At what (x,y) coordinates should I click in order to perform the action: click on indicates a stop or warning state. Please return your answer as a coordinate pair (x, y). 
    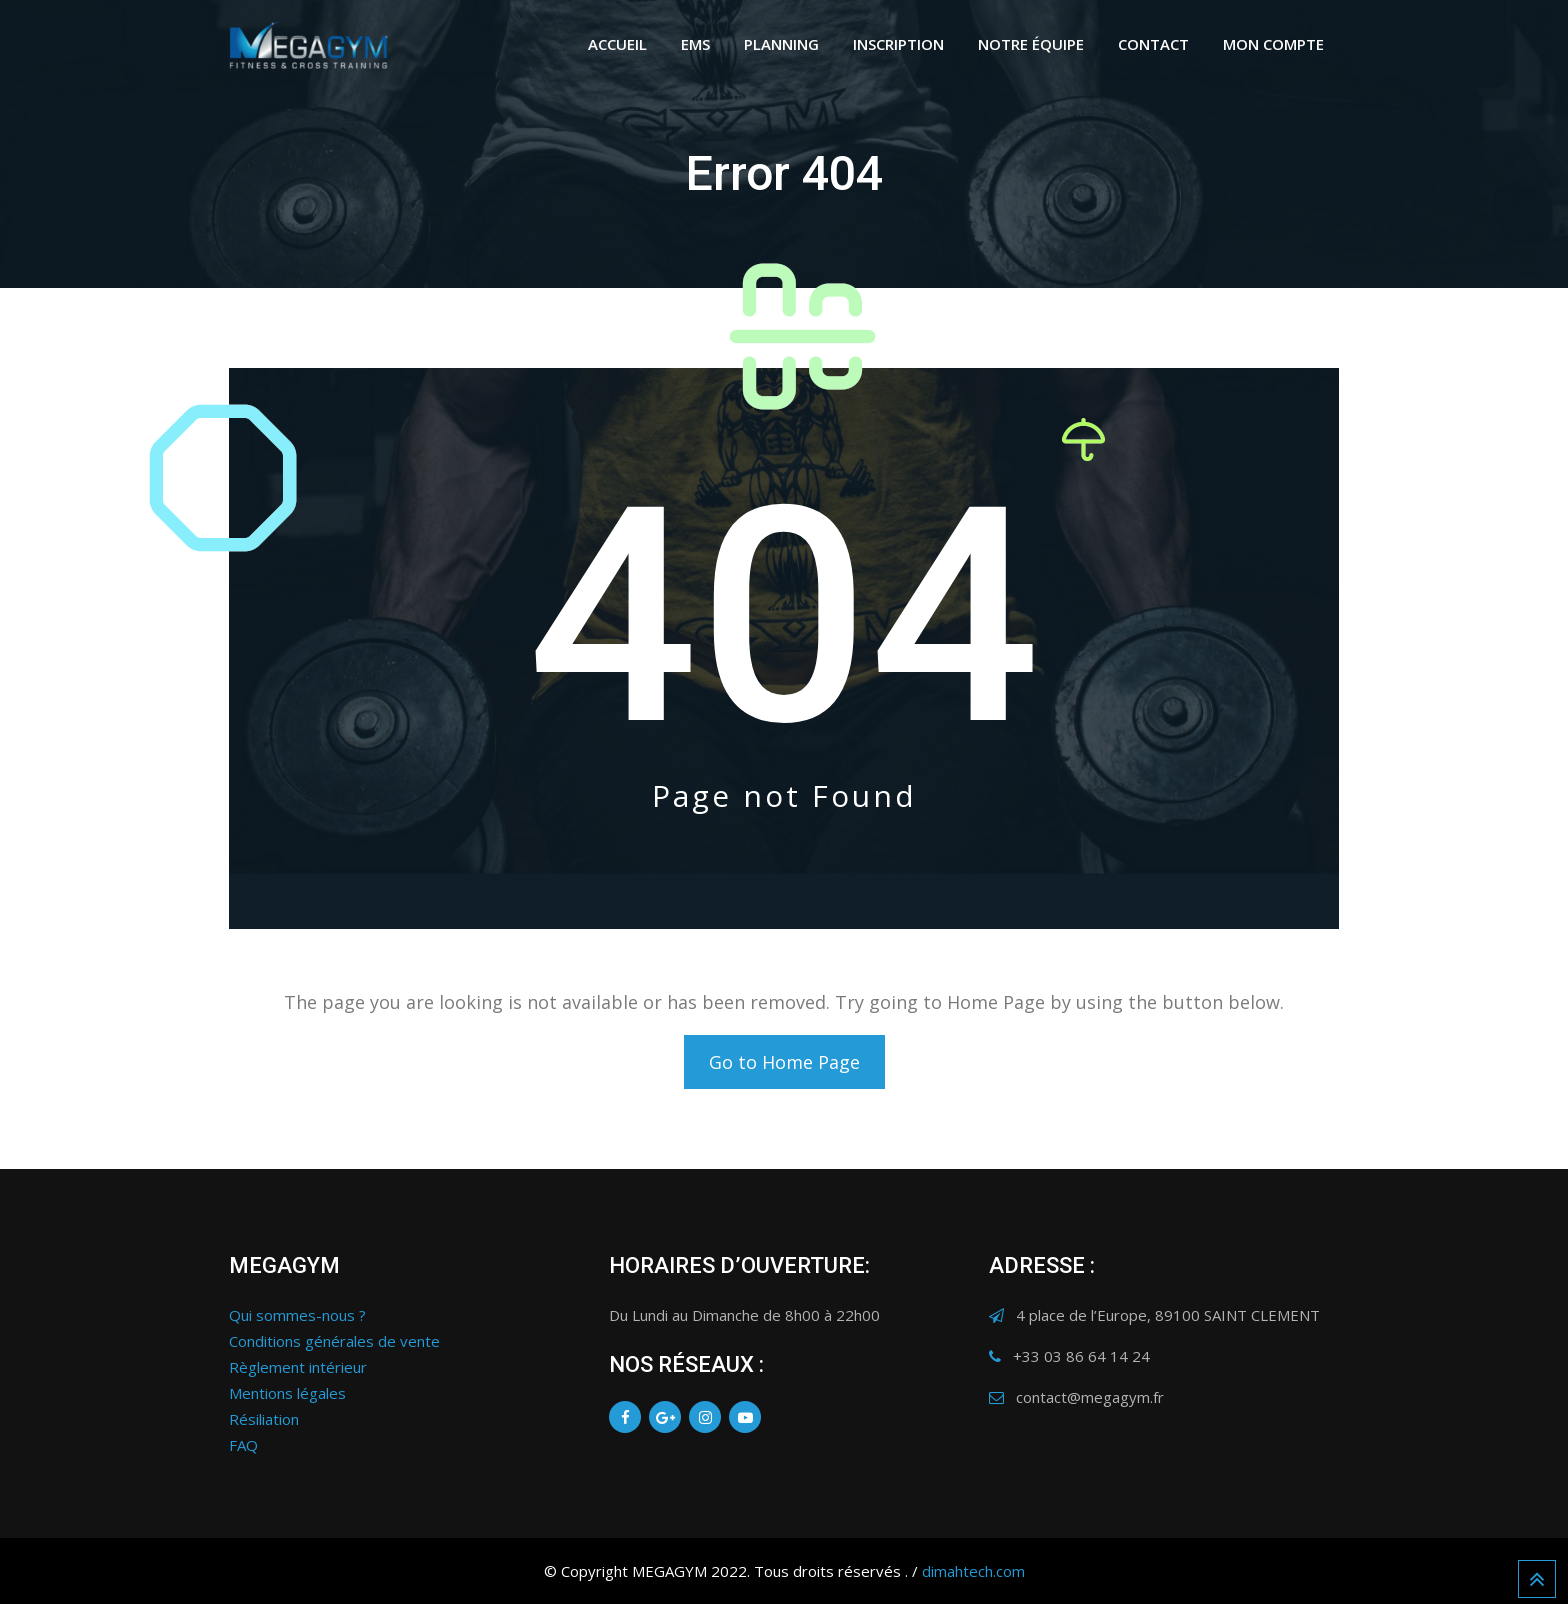
    Looking at the image, I should click on (223, 478).